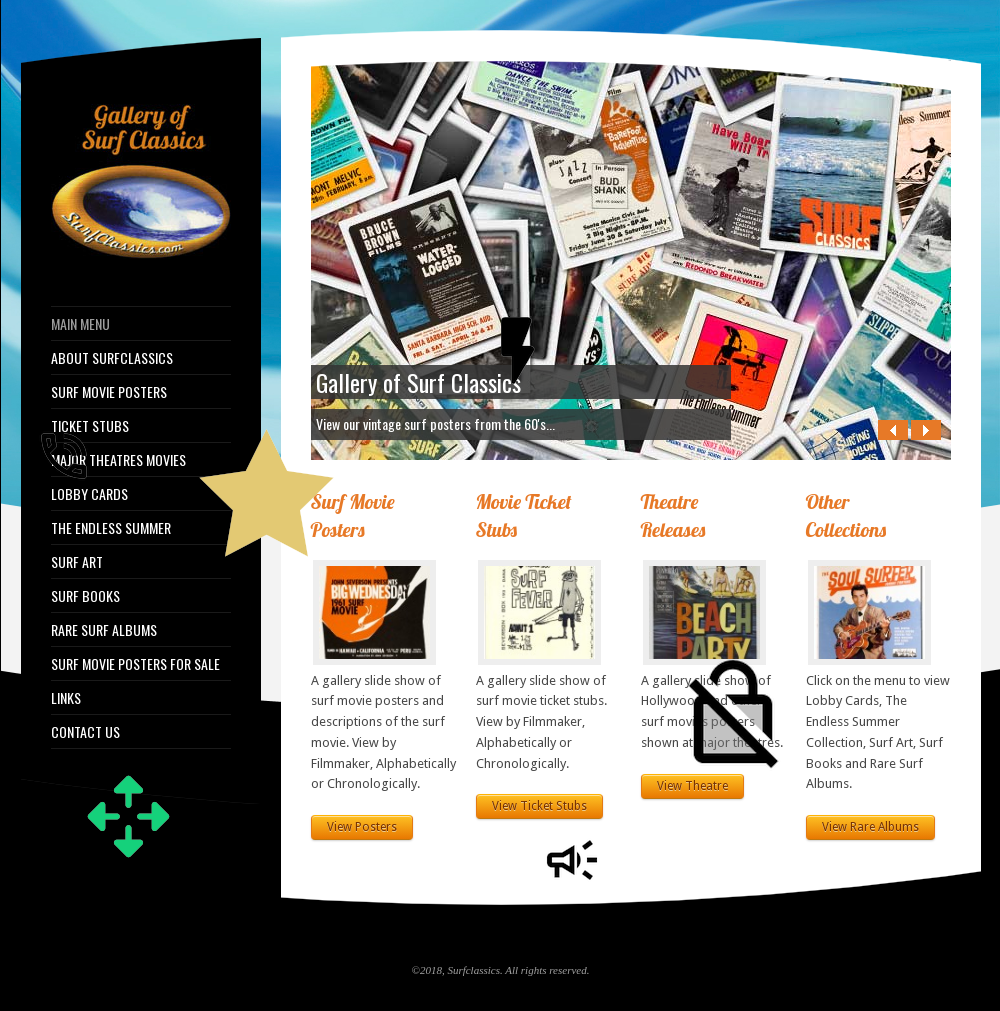 Image resolution: width=1000 pixels, height=1011 pixels. What do you see at coordinates (266, 499) in the screenshot?
I see `add item to favorites` at bounding box center [266, 499].